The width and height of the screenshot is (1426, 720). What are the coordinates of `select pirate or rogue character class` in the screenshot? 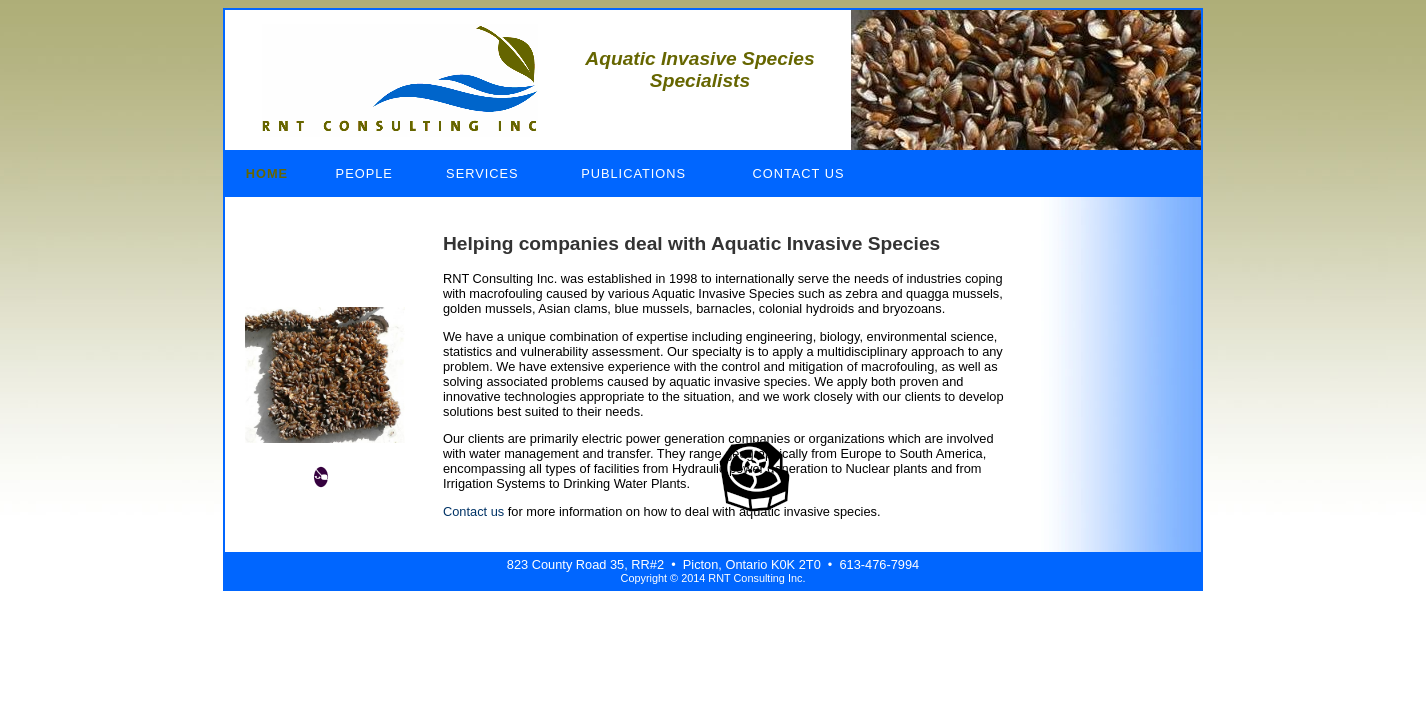 It's located at (321, 477).